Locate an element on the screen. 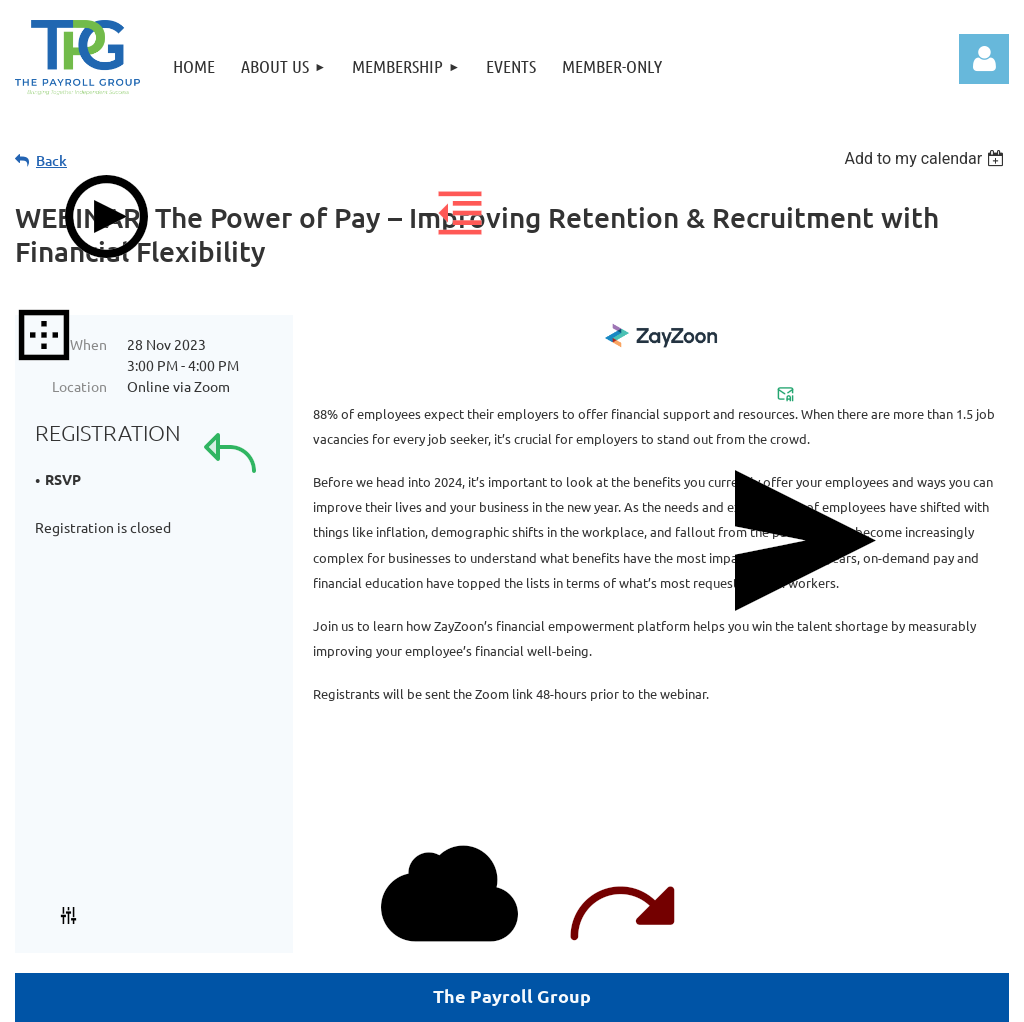  play media or video content is located at coordinates (106, 216).